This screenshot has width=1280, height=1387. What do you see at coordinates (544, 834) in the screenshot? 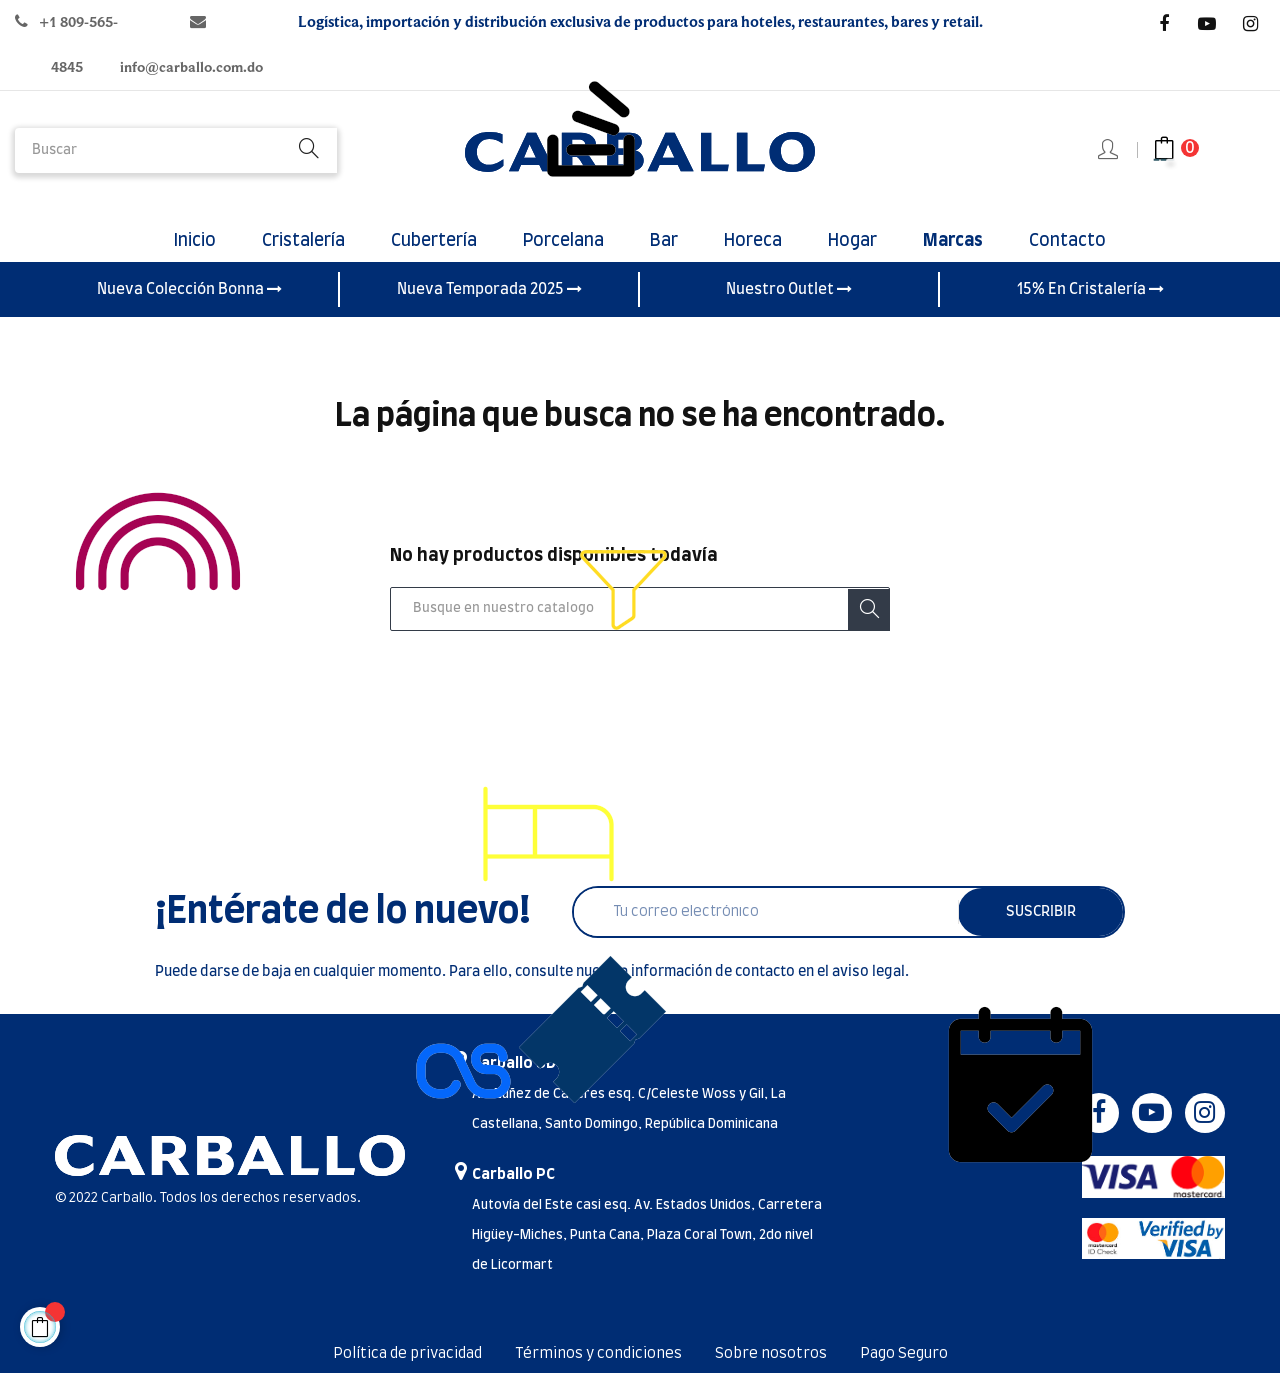
I see `view accommodation or lodging options` at bounding box center [544, 834].